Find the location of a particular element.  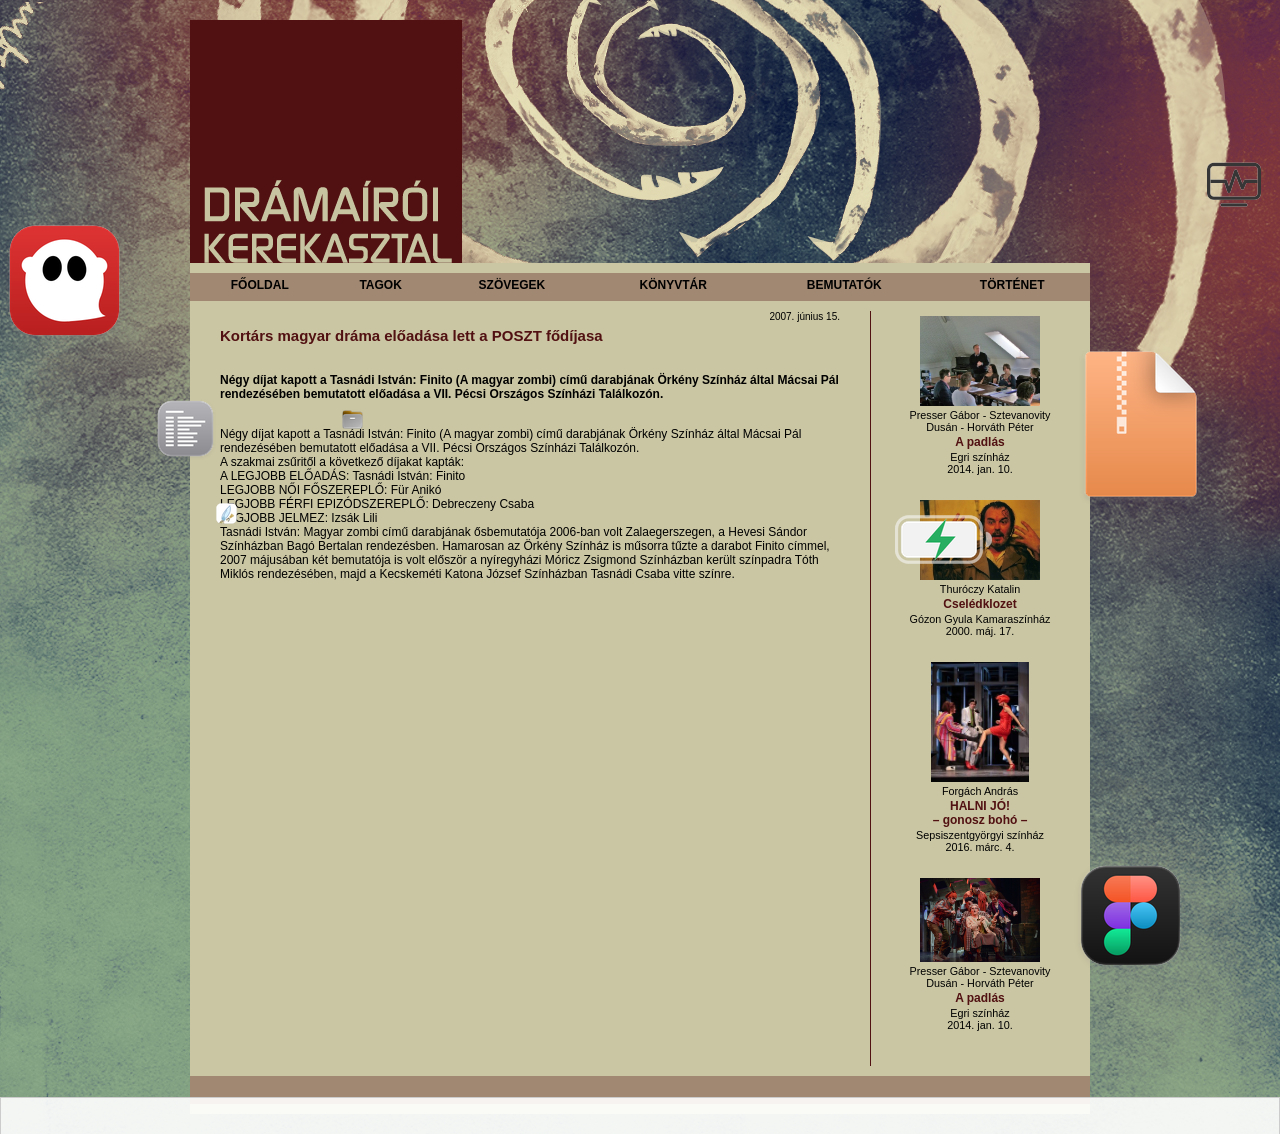

open ghostwriter app is located at coordinates (64, 280).